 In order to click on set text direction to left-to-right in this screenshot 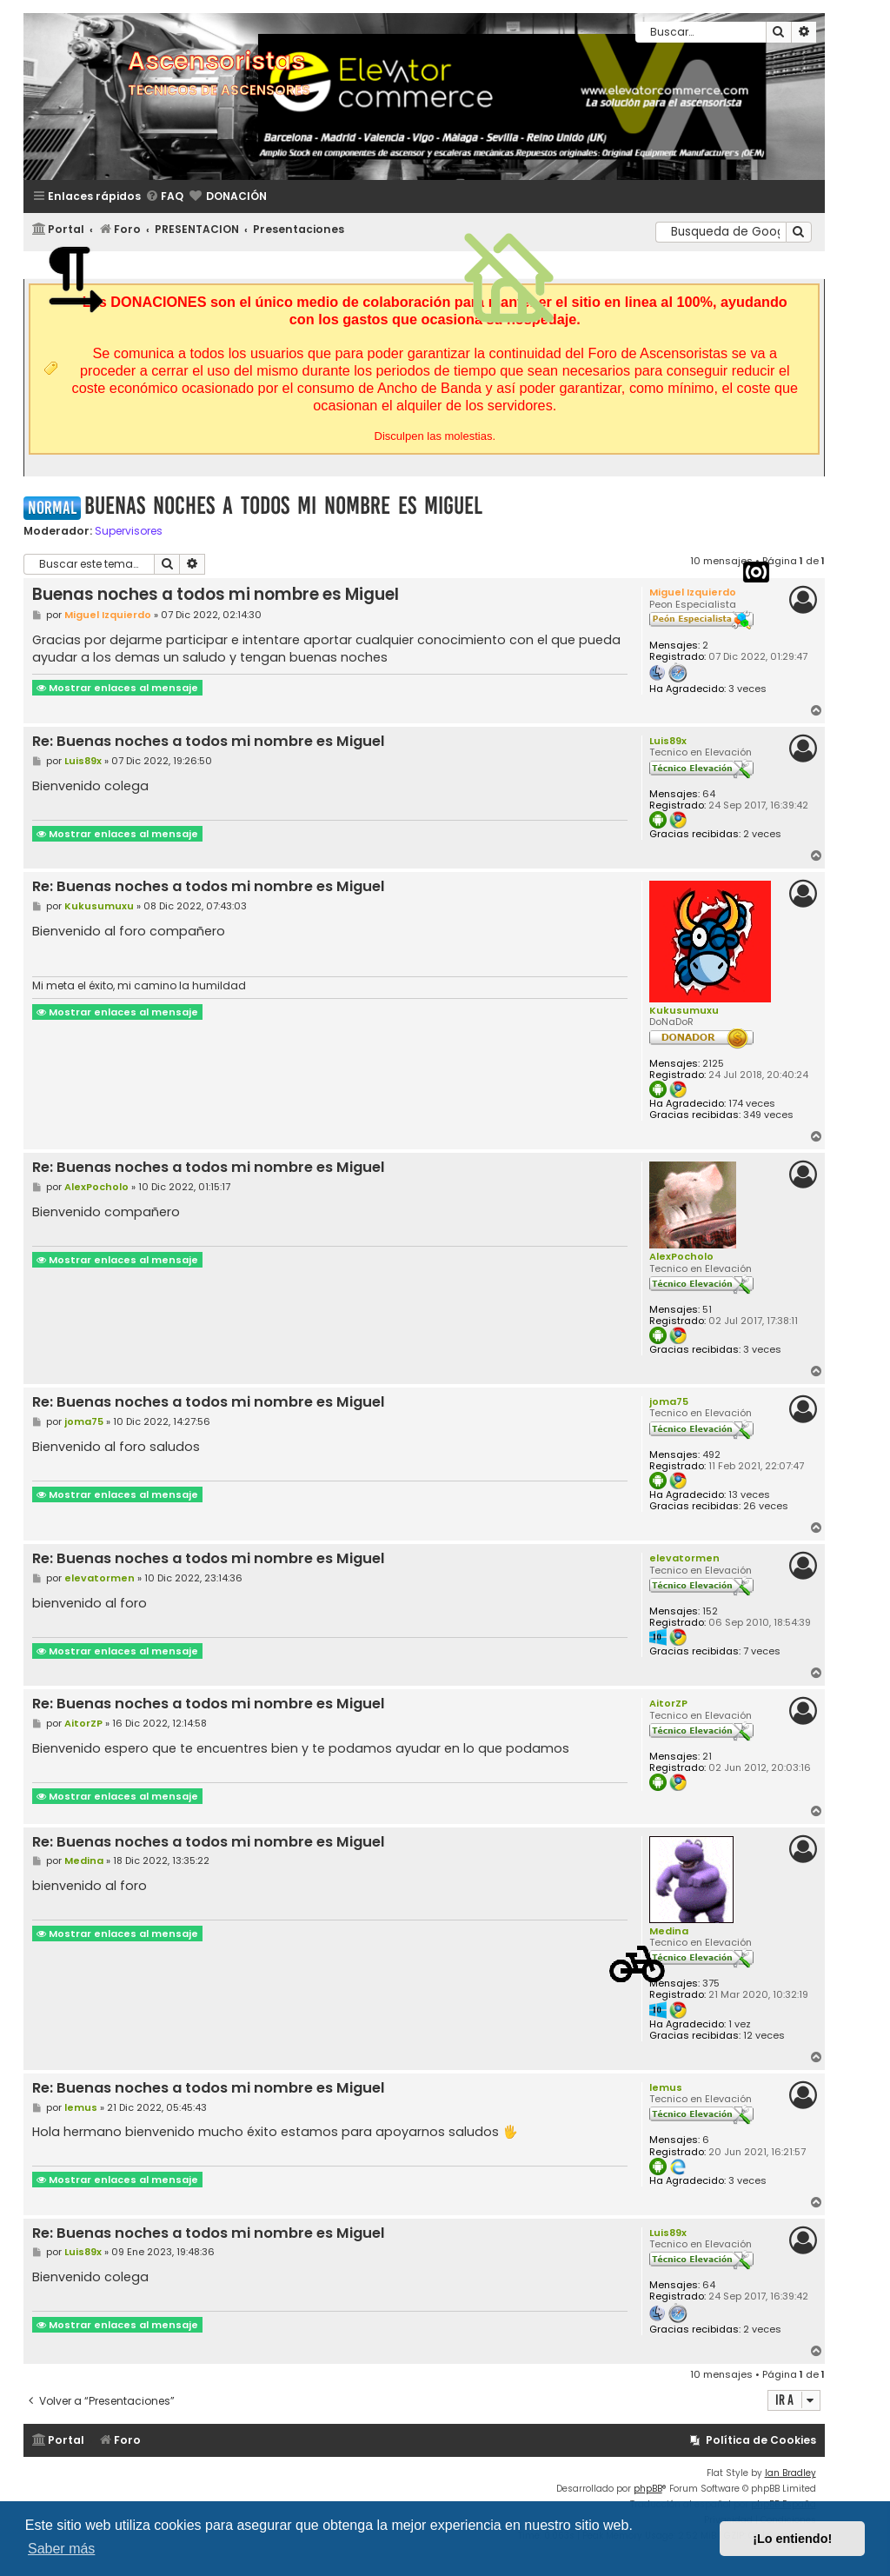, I will do `click(73, 281)`.